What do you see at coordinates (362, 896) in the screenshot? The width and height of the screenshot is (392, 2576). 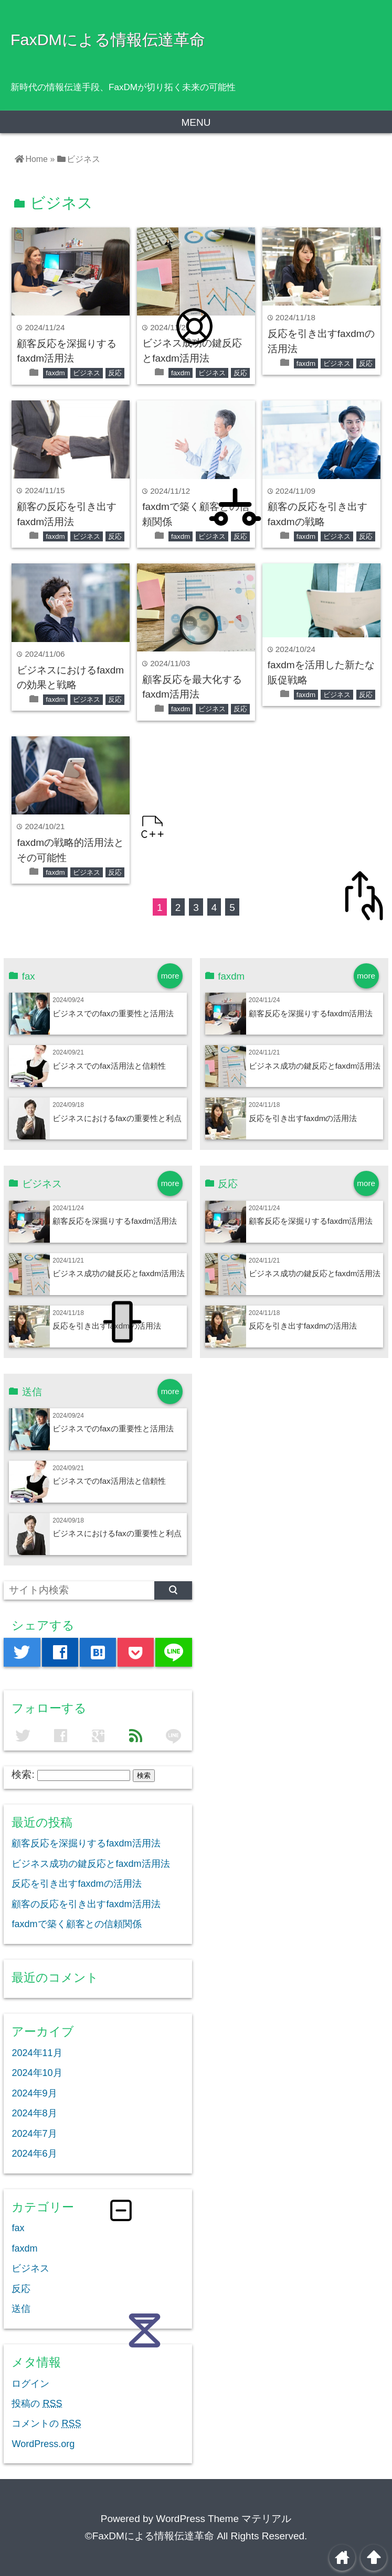 I see `deposit or add funds to account` at bounding box center [362, 896].